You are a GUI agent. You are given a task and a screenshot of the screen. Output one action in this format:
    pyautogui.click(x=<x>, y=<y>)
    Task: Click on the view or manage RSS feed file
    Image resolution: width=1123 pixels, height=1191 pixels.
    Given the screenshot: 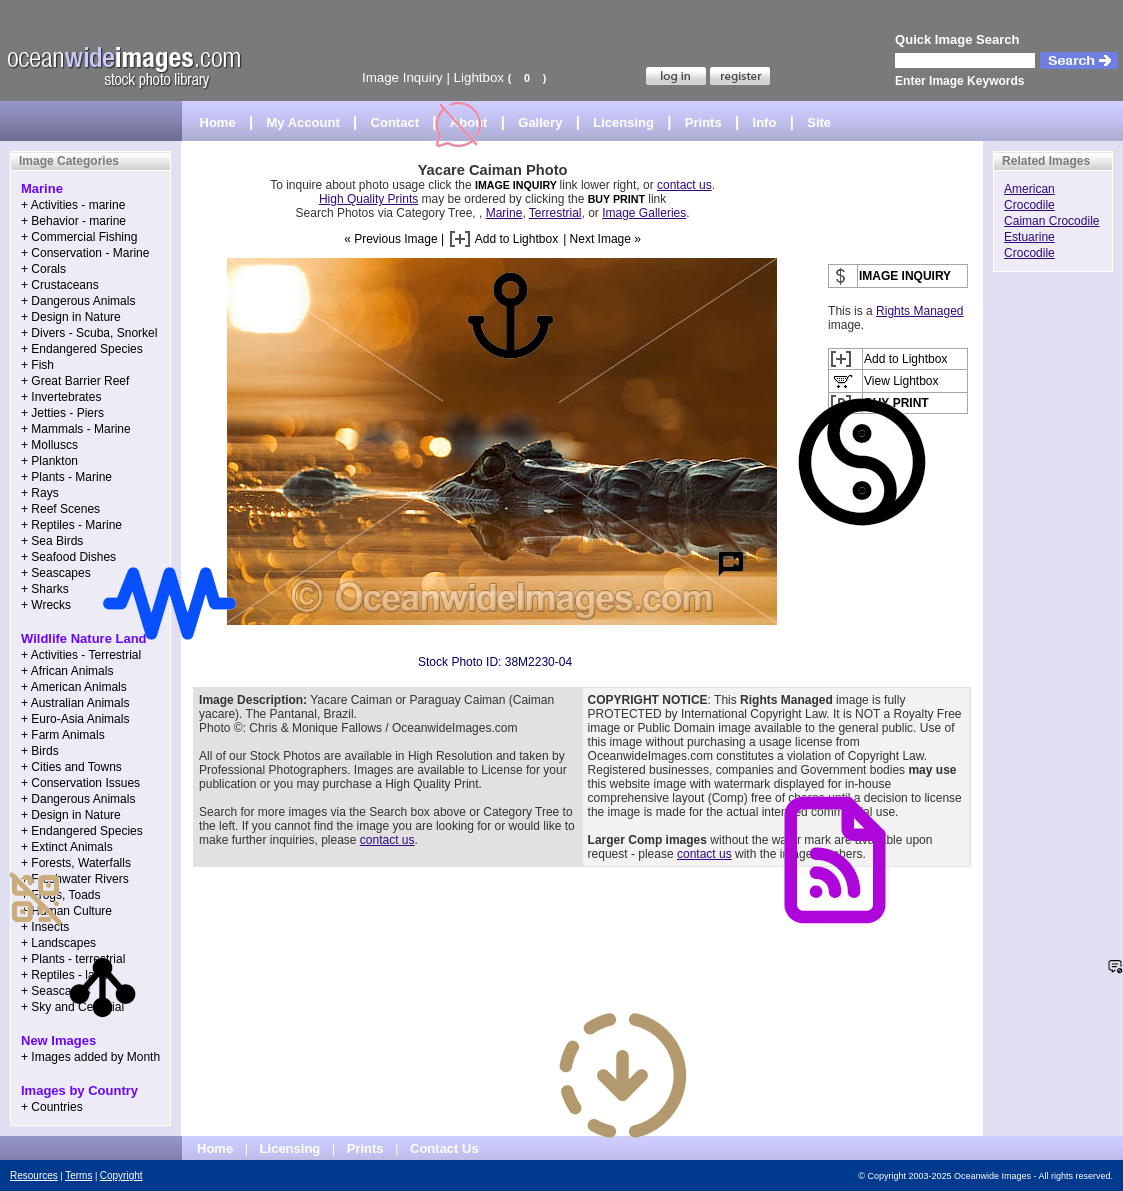 What is the action you would take?
    pyautogui.click(x=835, y=860)
    